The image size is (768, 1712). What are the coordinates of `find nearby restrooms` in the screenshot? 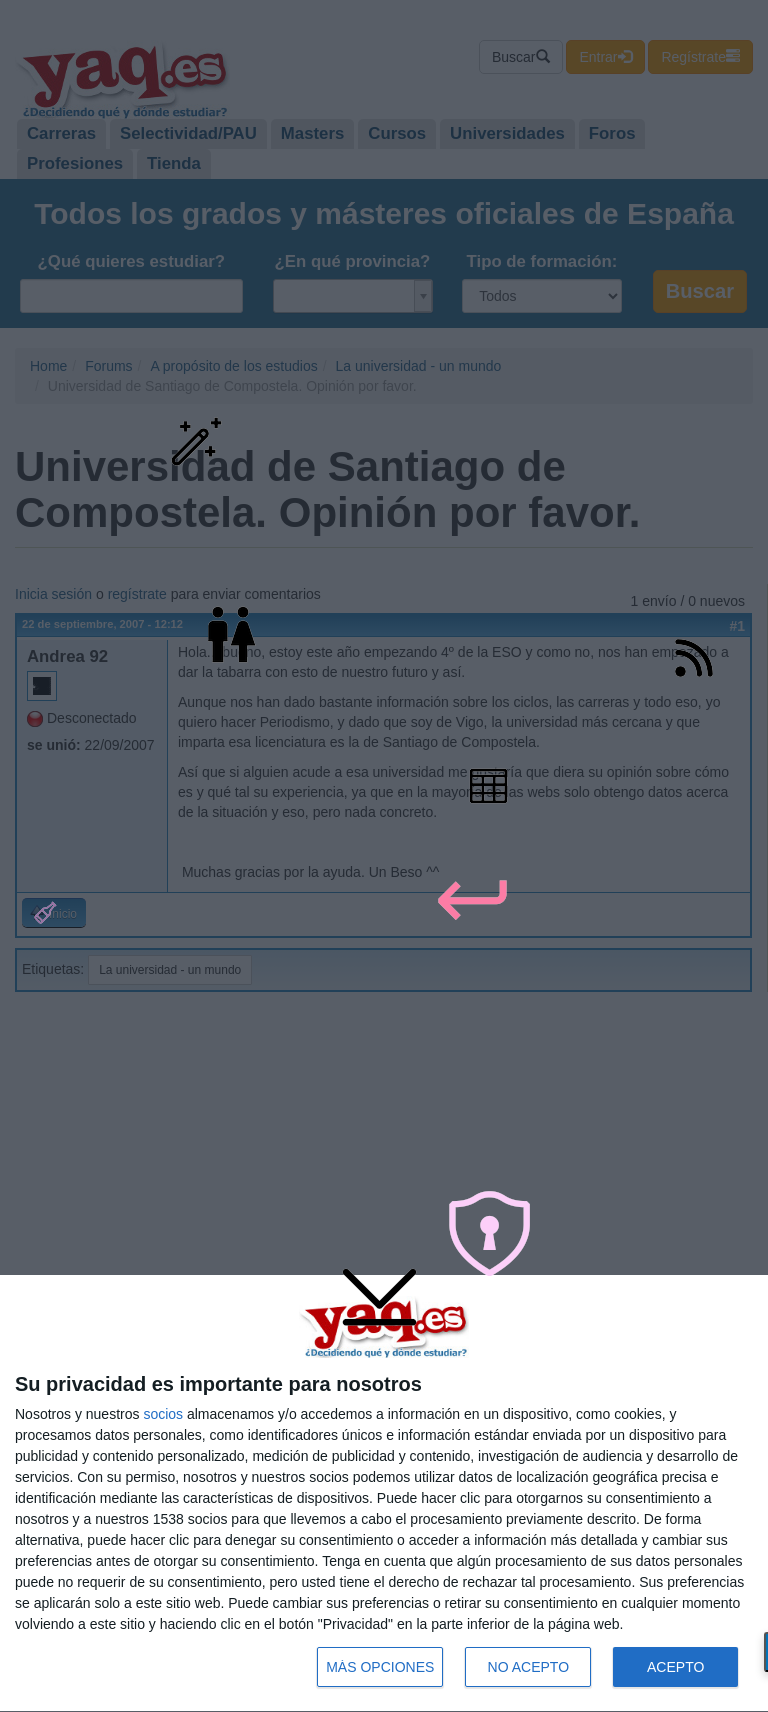 It's located at (230, 634).